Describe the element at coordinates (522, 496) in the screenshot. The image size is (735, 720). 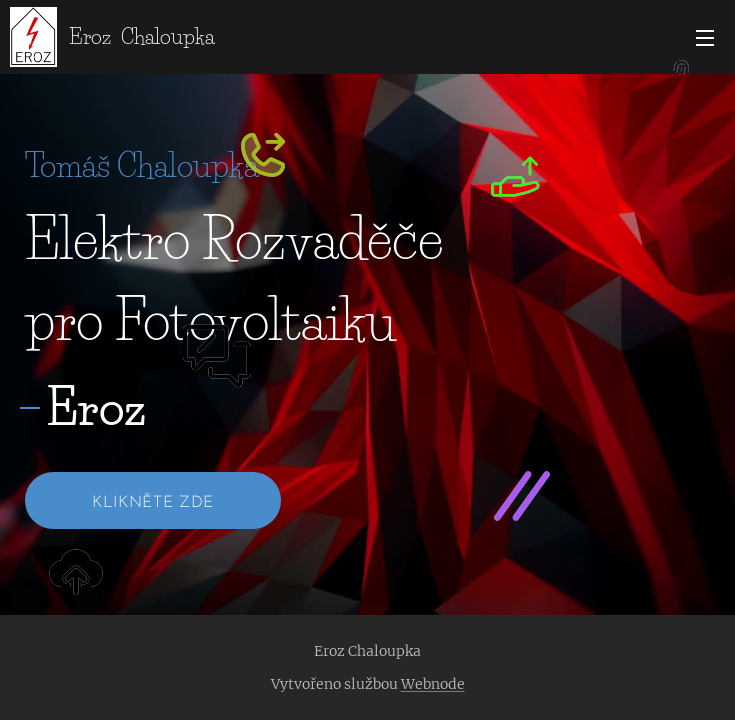
I see `indicates a separator or divider between elements` at that location.